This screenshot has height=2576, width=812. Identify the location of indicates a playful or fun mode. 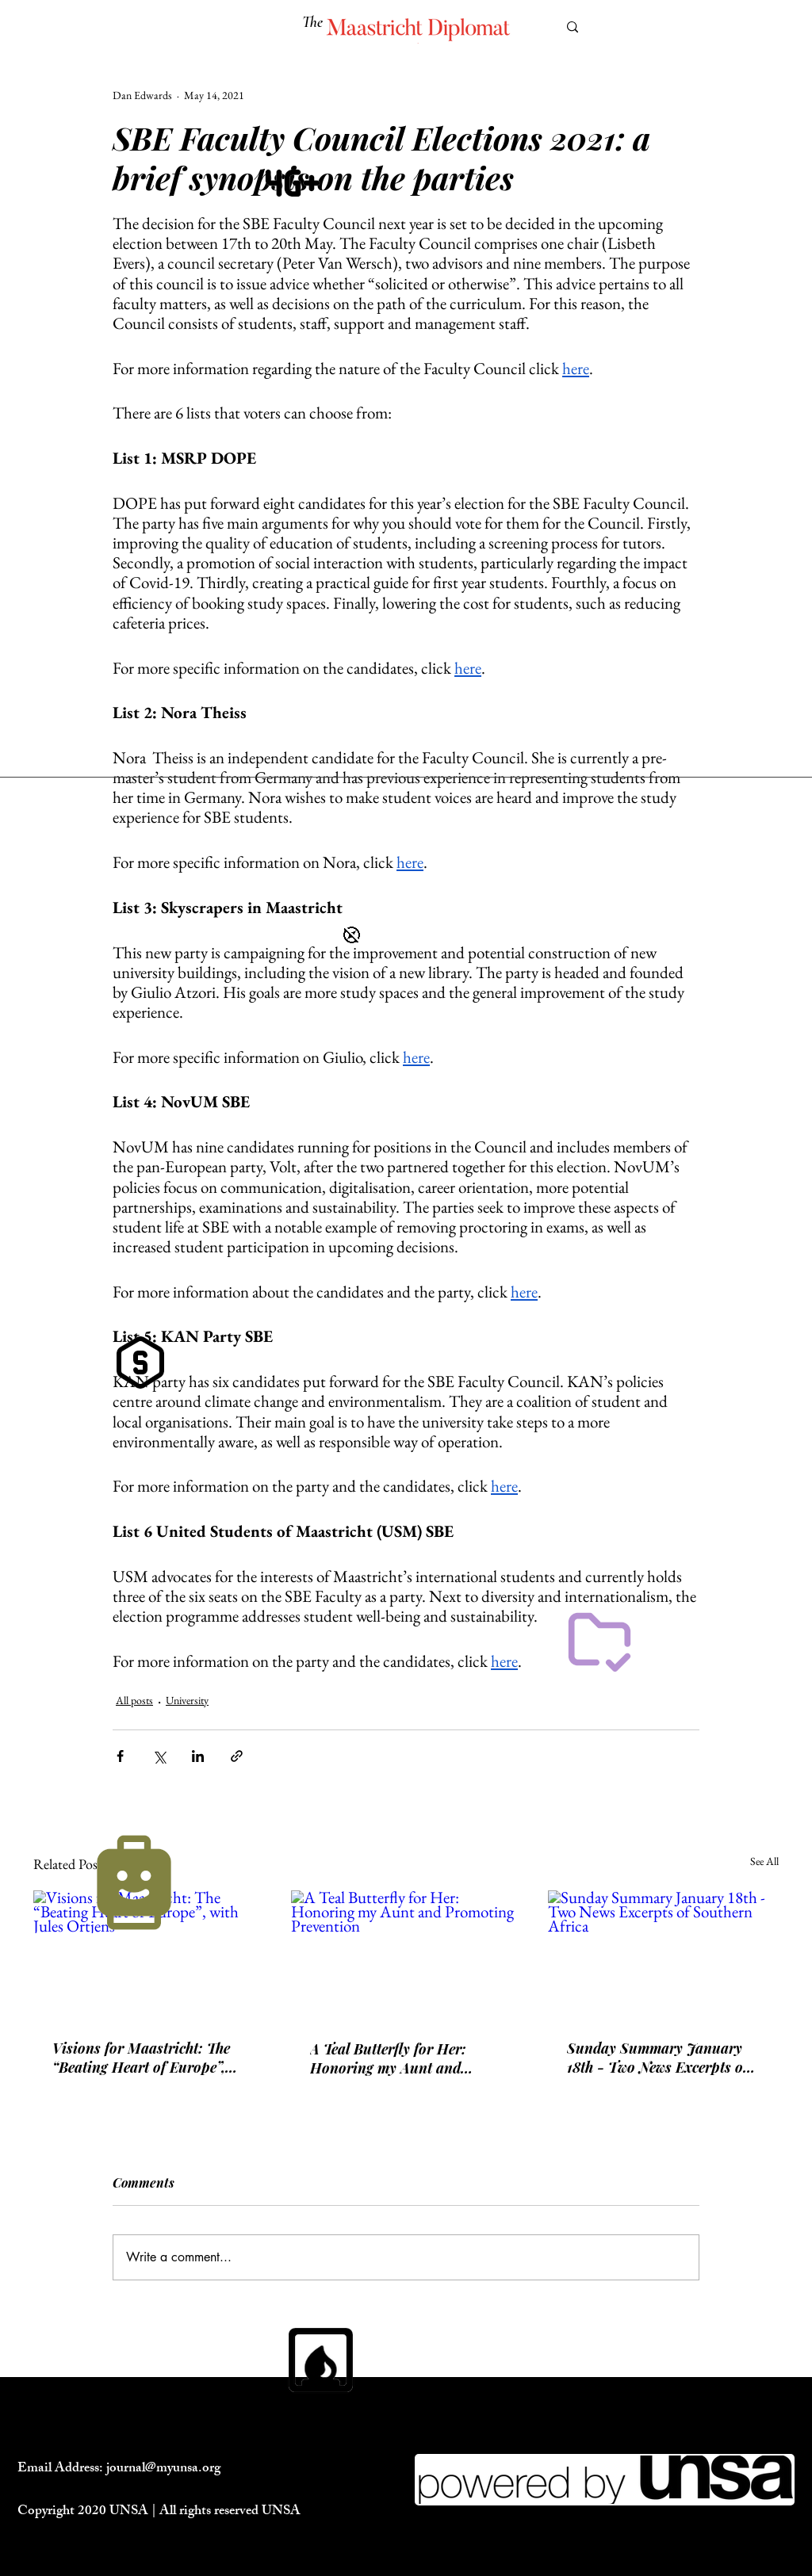
(134, 1882).